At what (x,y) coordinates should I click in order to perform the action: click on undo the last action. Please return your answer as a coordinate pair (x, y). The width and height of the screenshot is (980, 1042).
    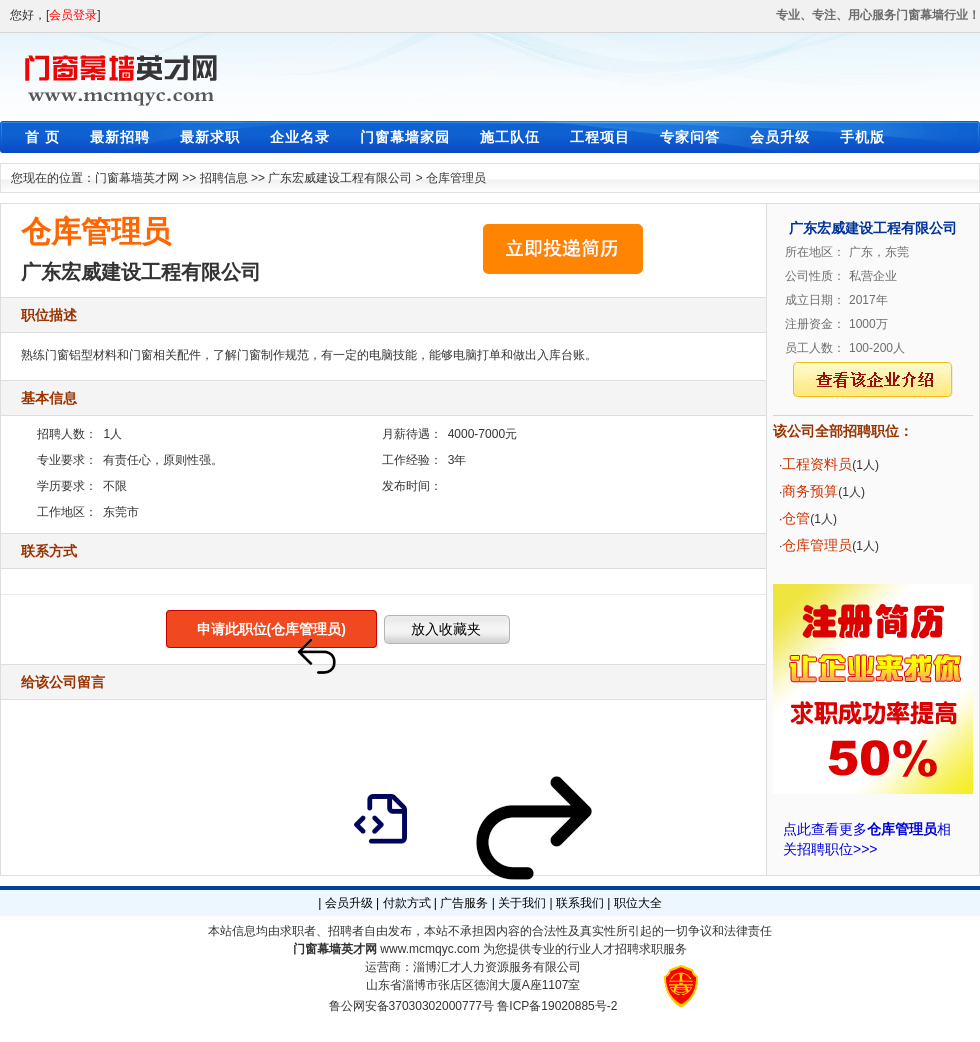
    Looking at the image, I should click on (316, 657).